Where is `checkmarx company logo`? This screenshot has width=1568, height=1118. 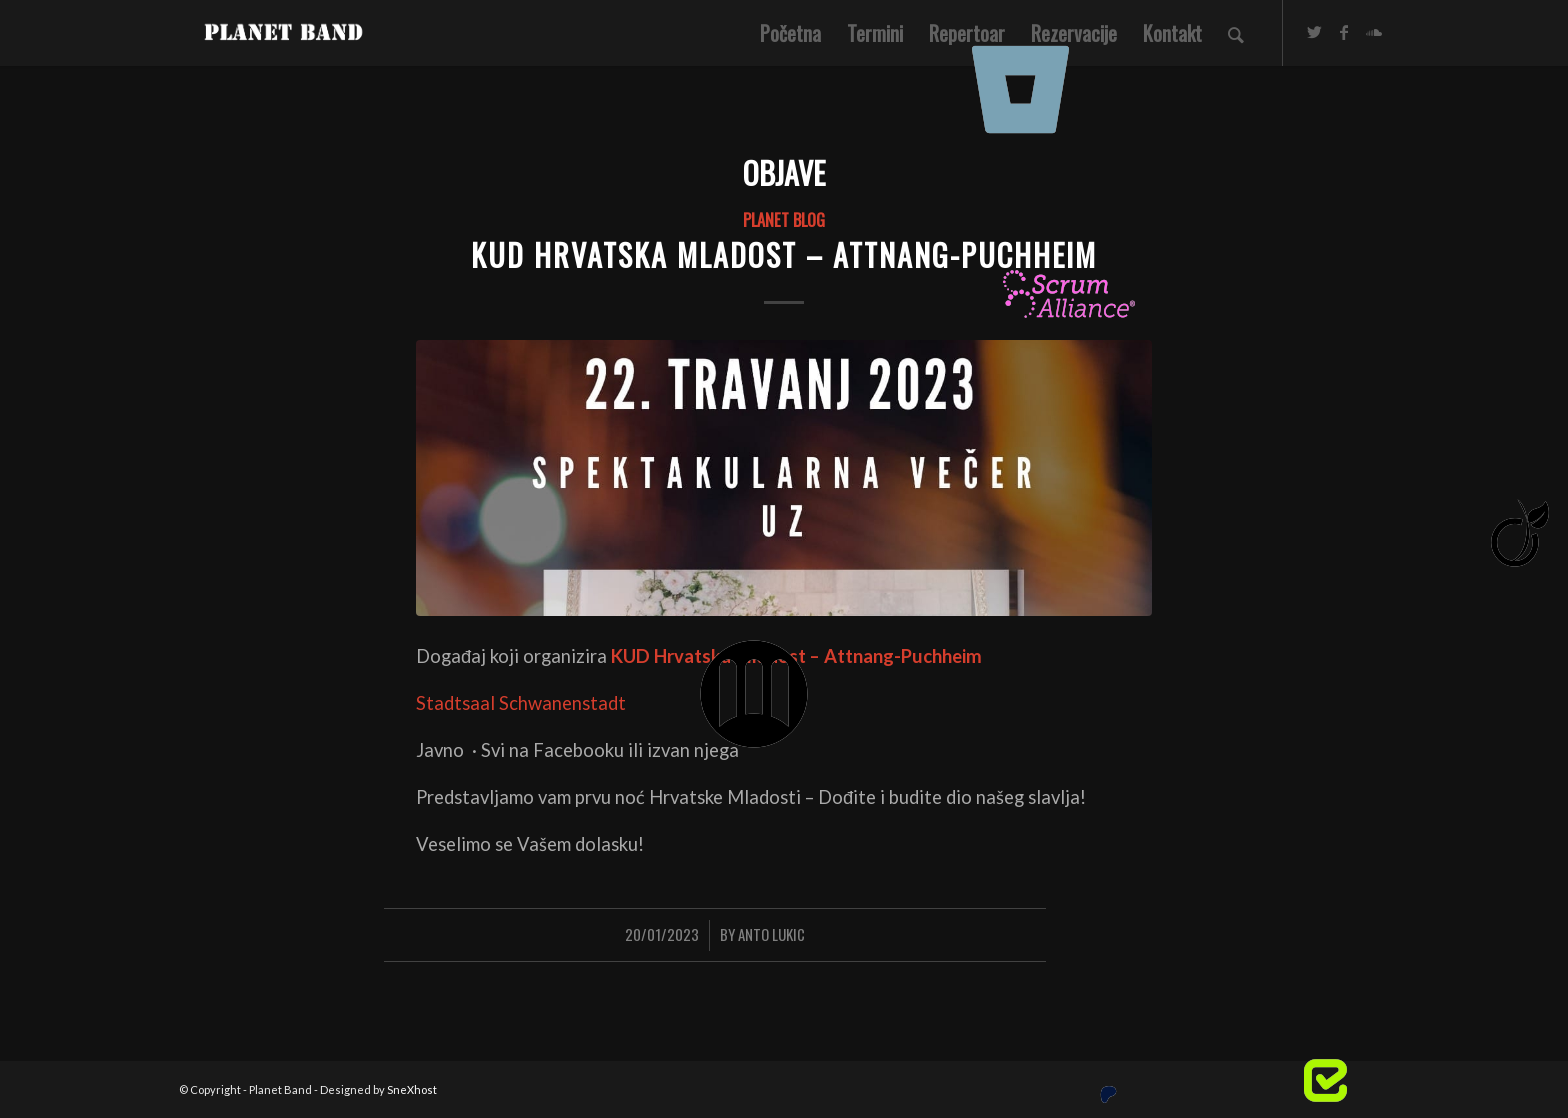
checkmarx company logo is located at coordinates (1325, 1080).